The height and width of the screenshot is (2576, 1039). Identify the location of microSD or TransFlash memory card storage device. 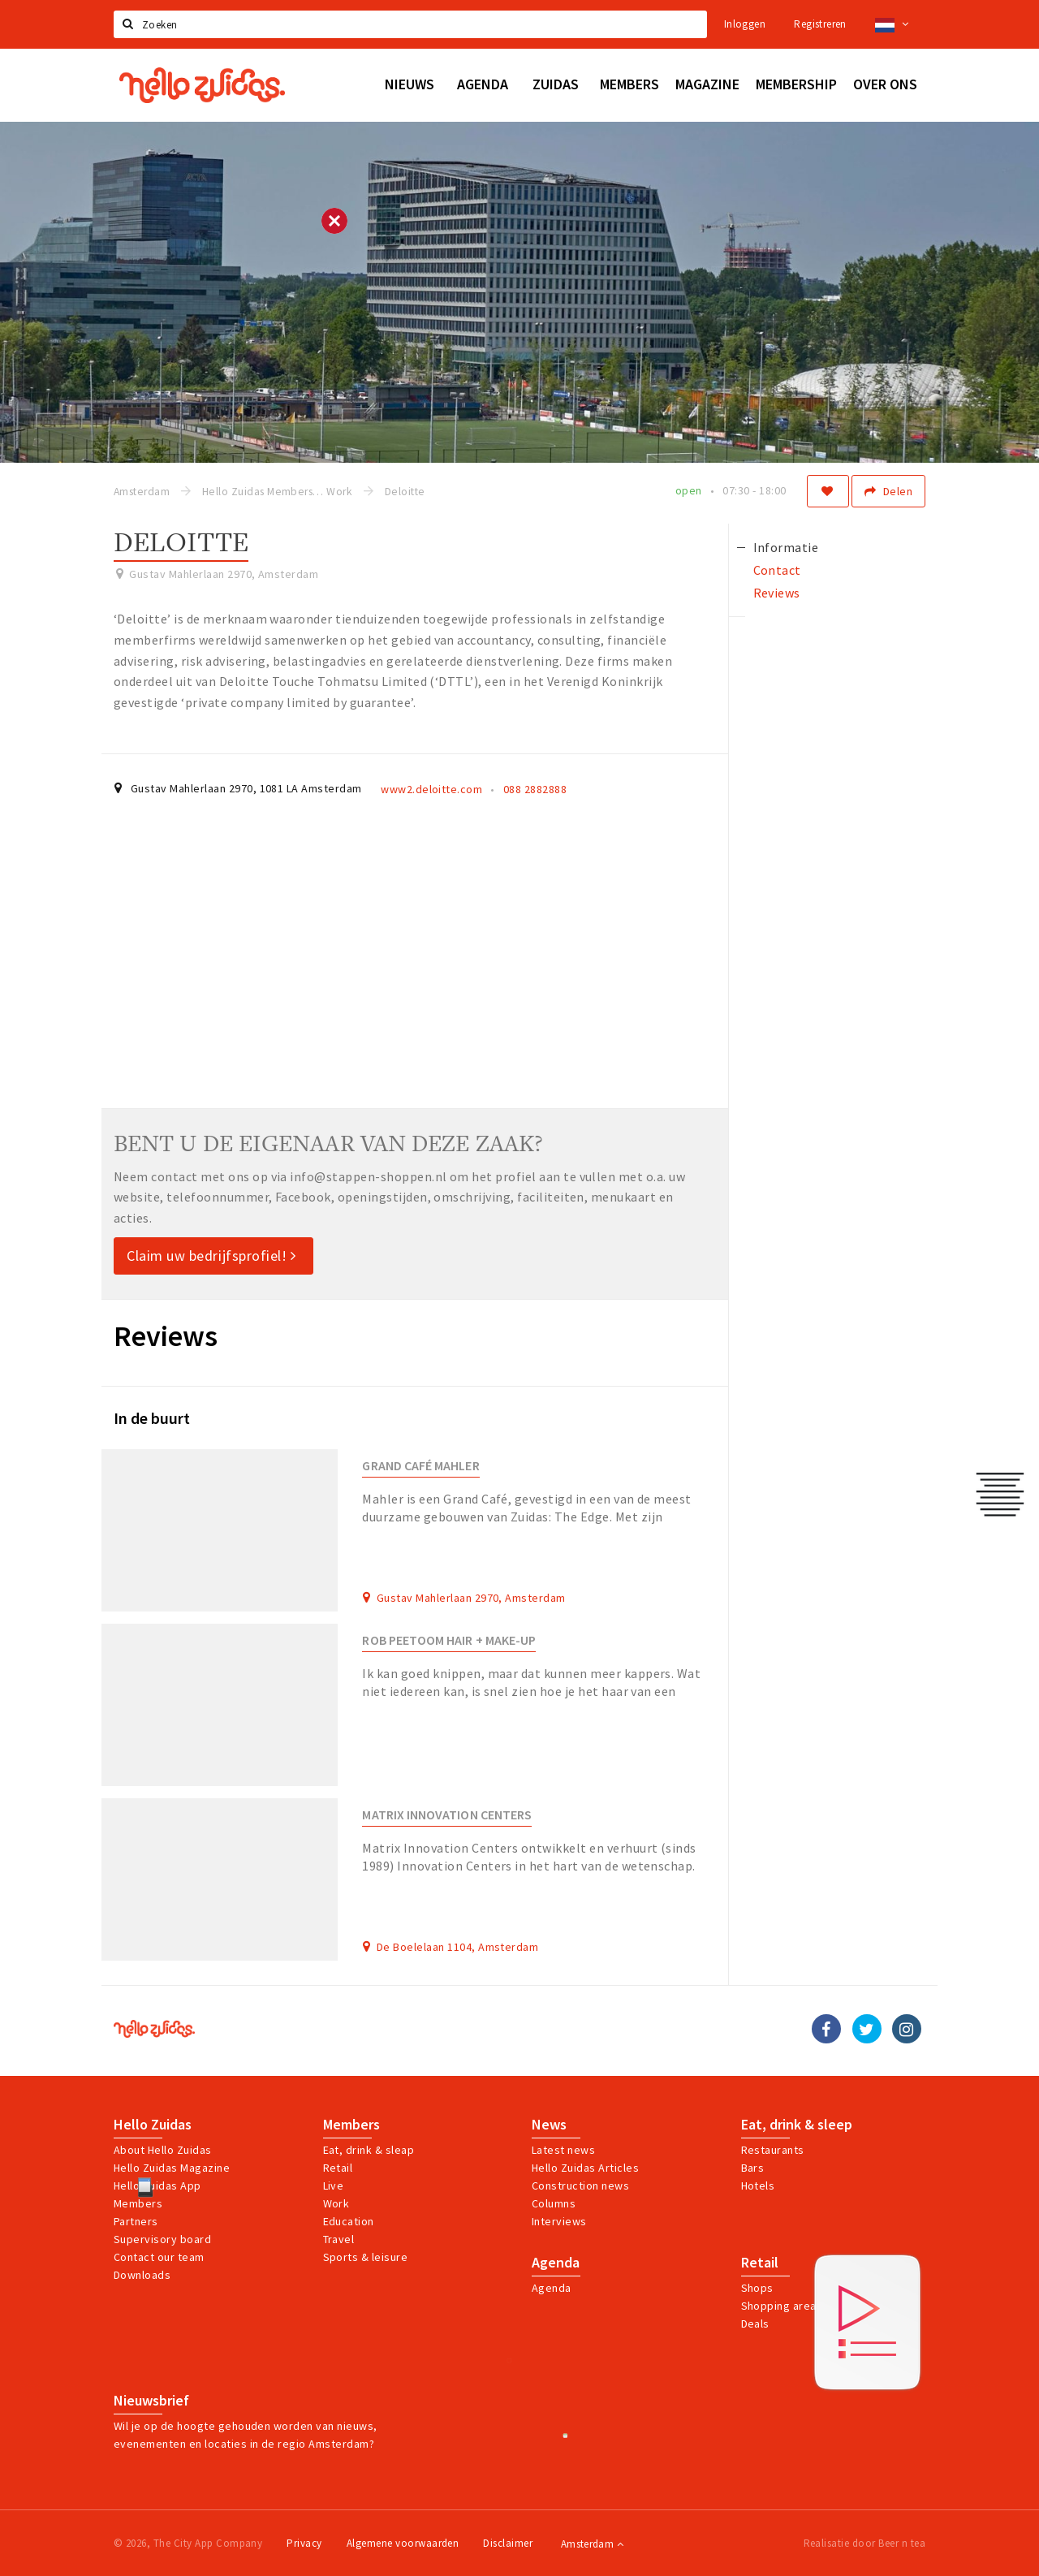
(145, 2187).